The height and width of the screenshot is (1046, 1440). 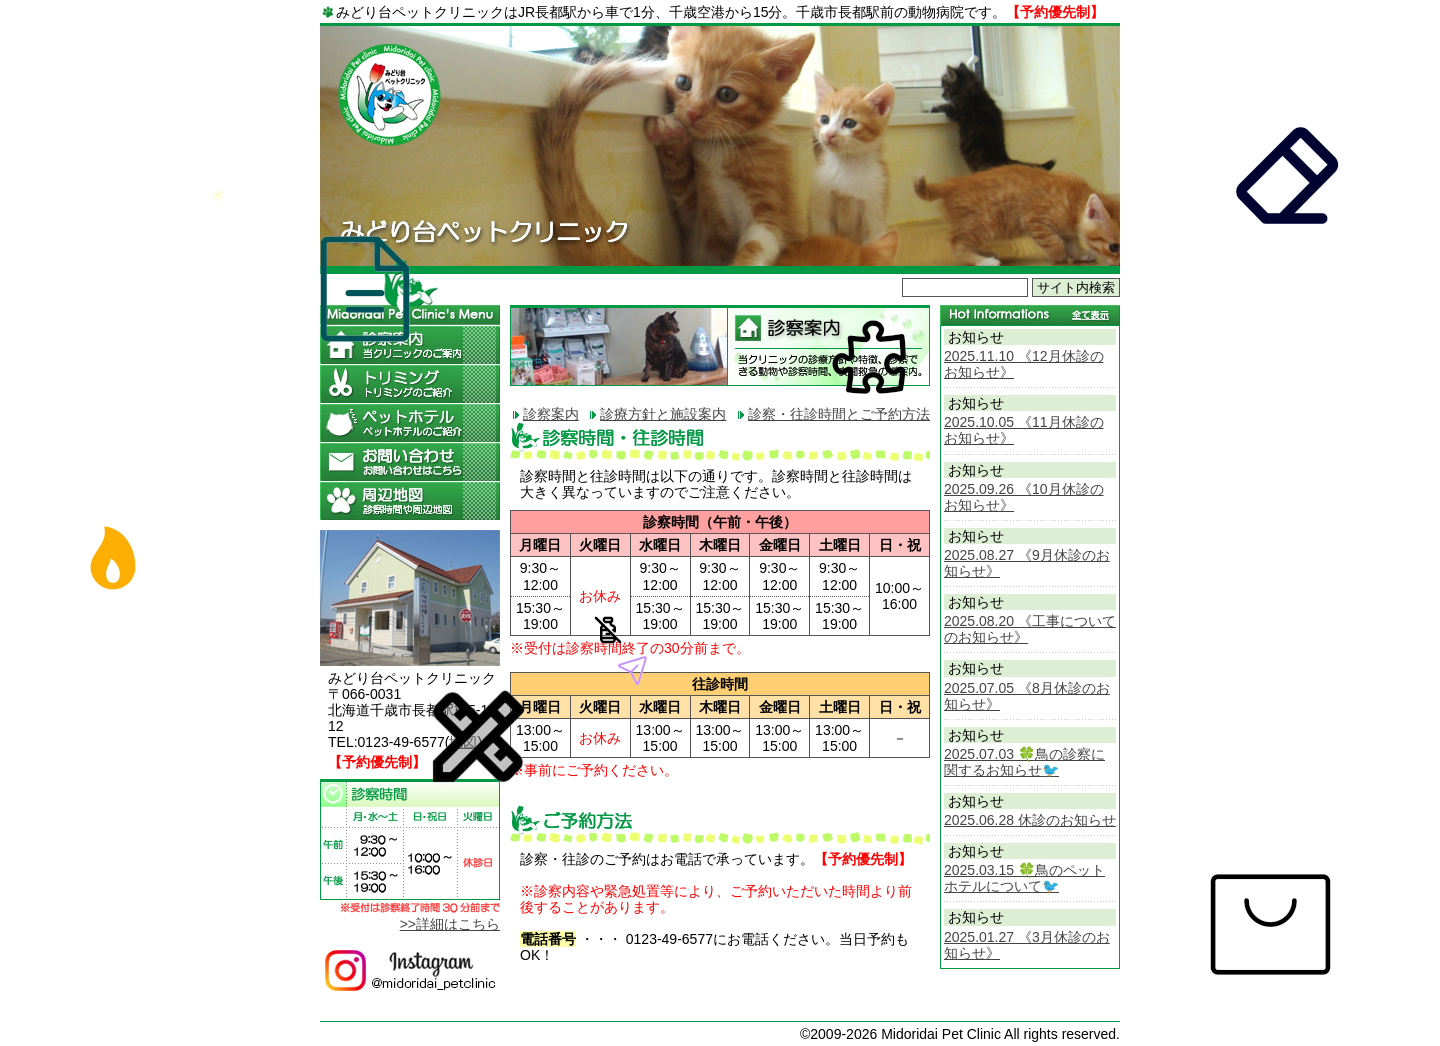 What do you see at coordinates (1284, 175) in the screenshot?
I see `erase or delete selected content` at bounding box center [1284, 175].